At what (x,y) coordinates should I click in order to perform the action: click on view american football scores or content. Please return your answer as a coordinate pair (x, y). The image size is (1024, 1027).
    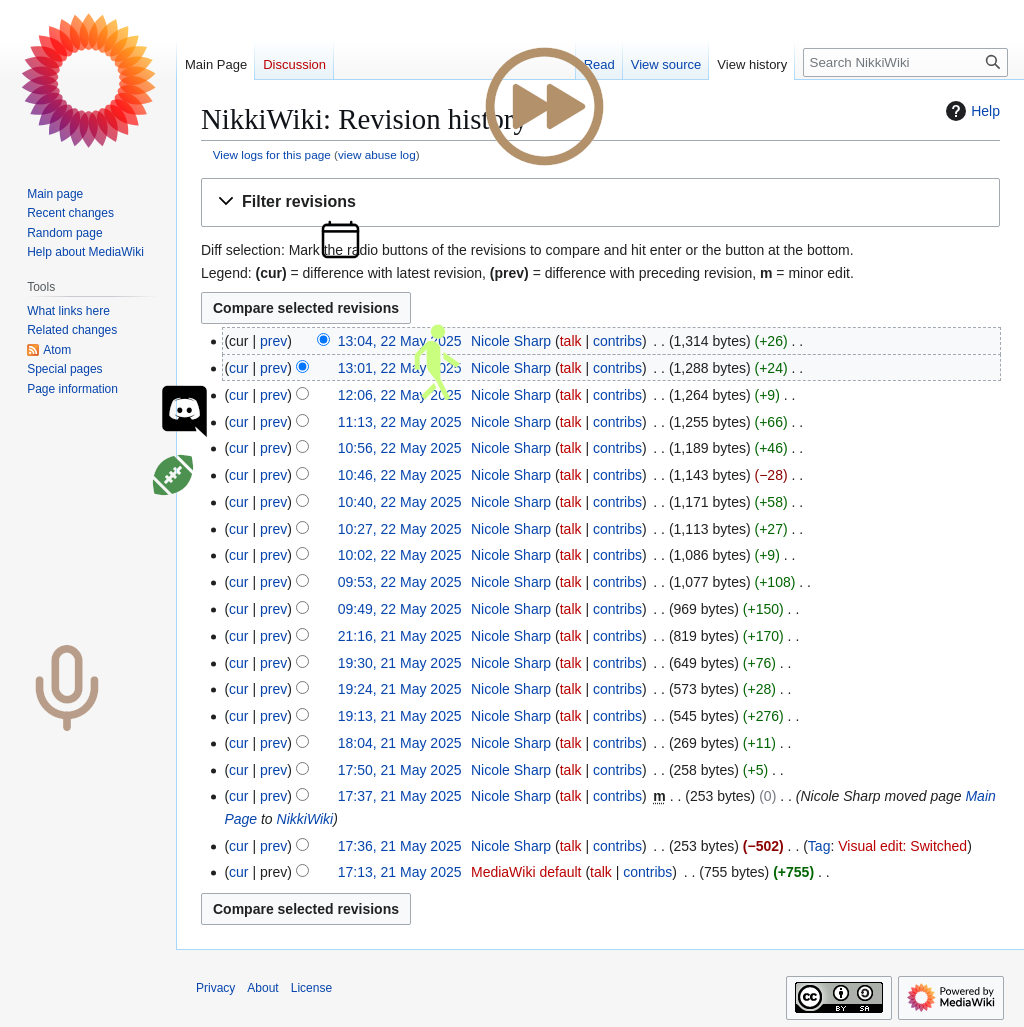
    Looking at the image, I should click on (173, 475).